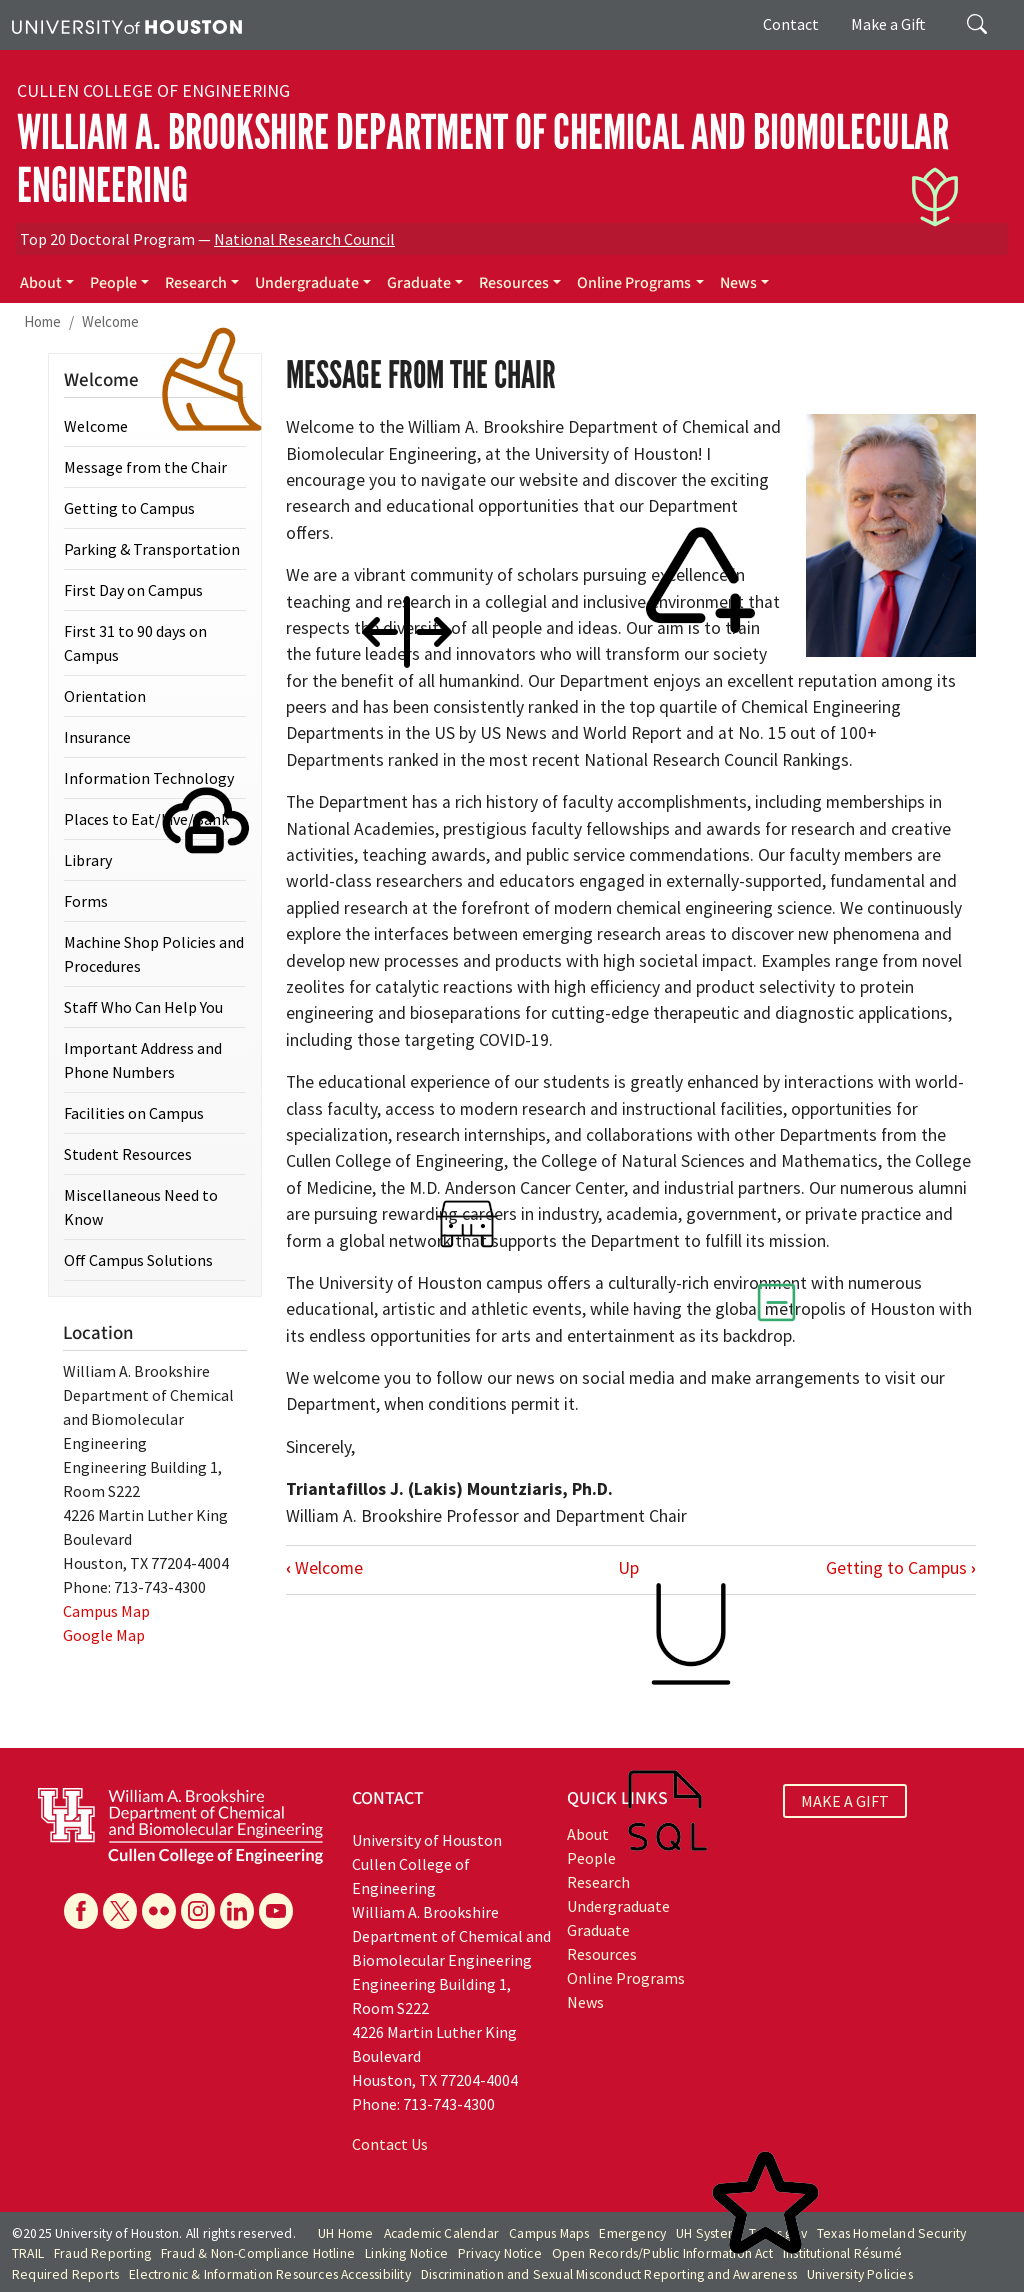 The width and height of the screenshot is (1024, 2292). Describe the element at coordinates (665, 1814) in the screenshot. I see `open or view an SQL database file` at that location.